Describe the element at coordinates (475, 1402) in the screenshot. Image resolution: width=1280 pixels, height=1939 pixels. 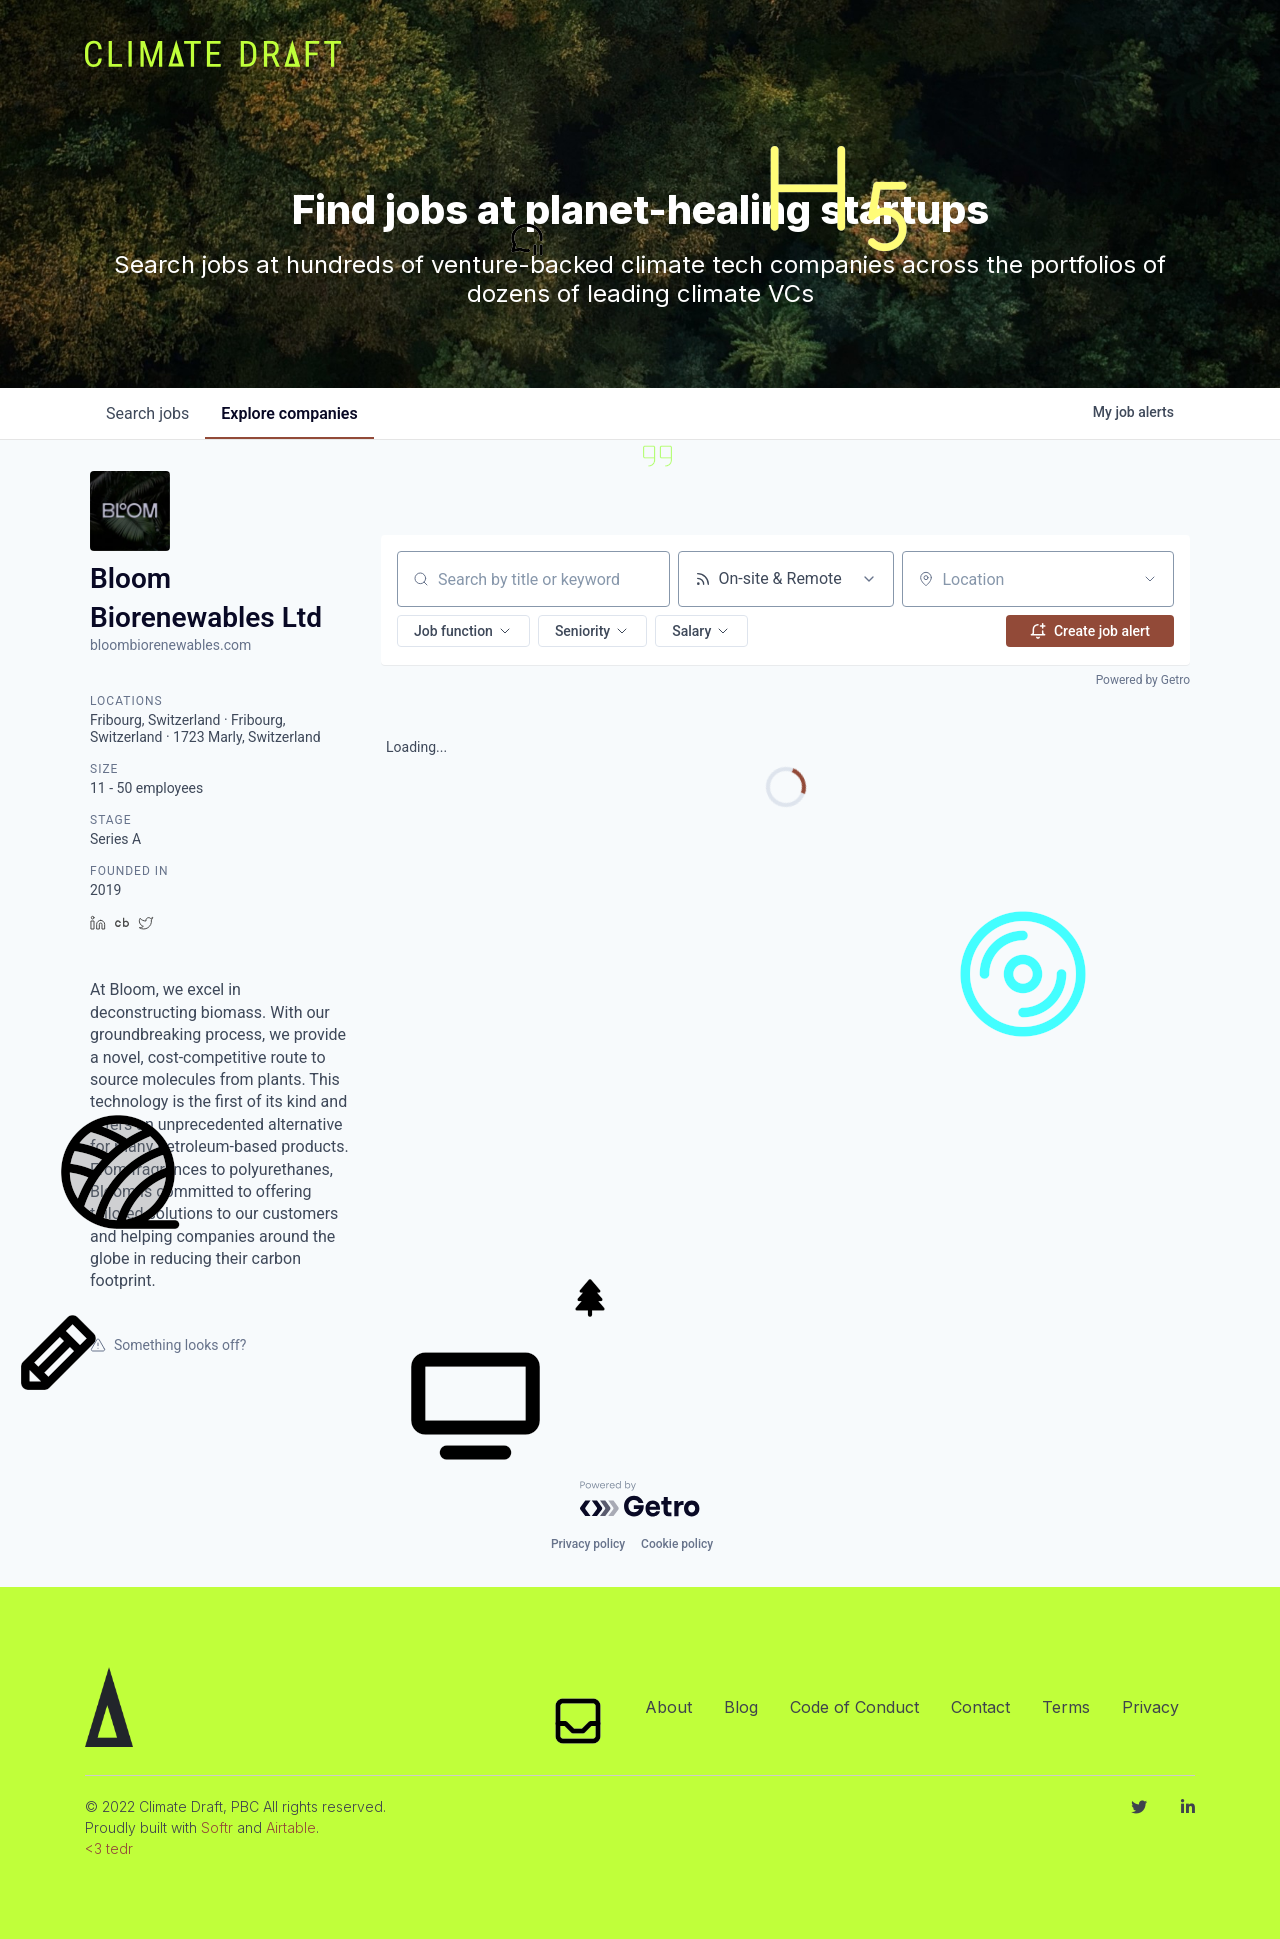
I see `access tv or video streaming` at that location.